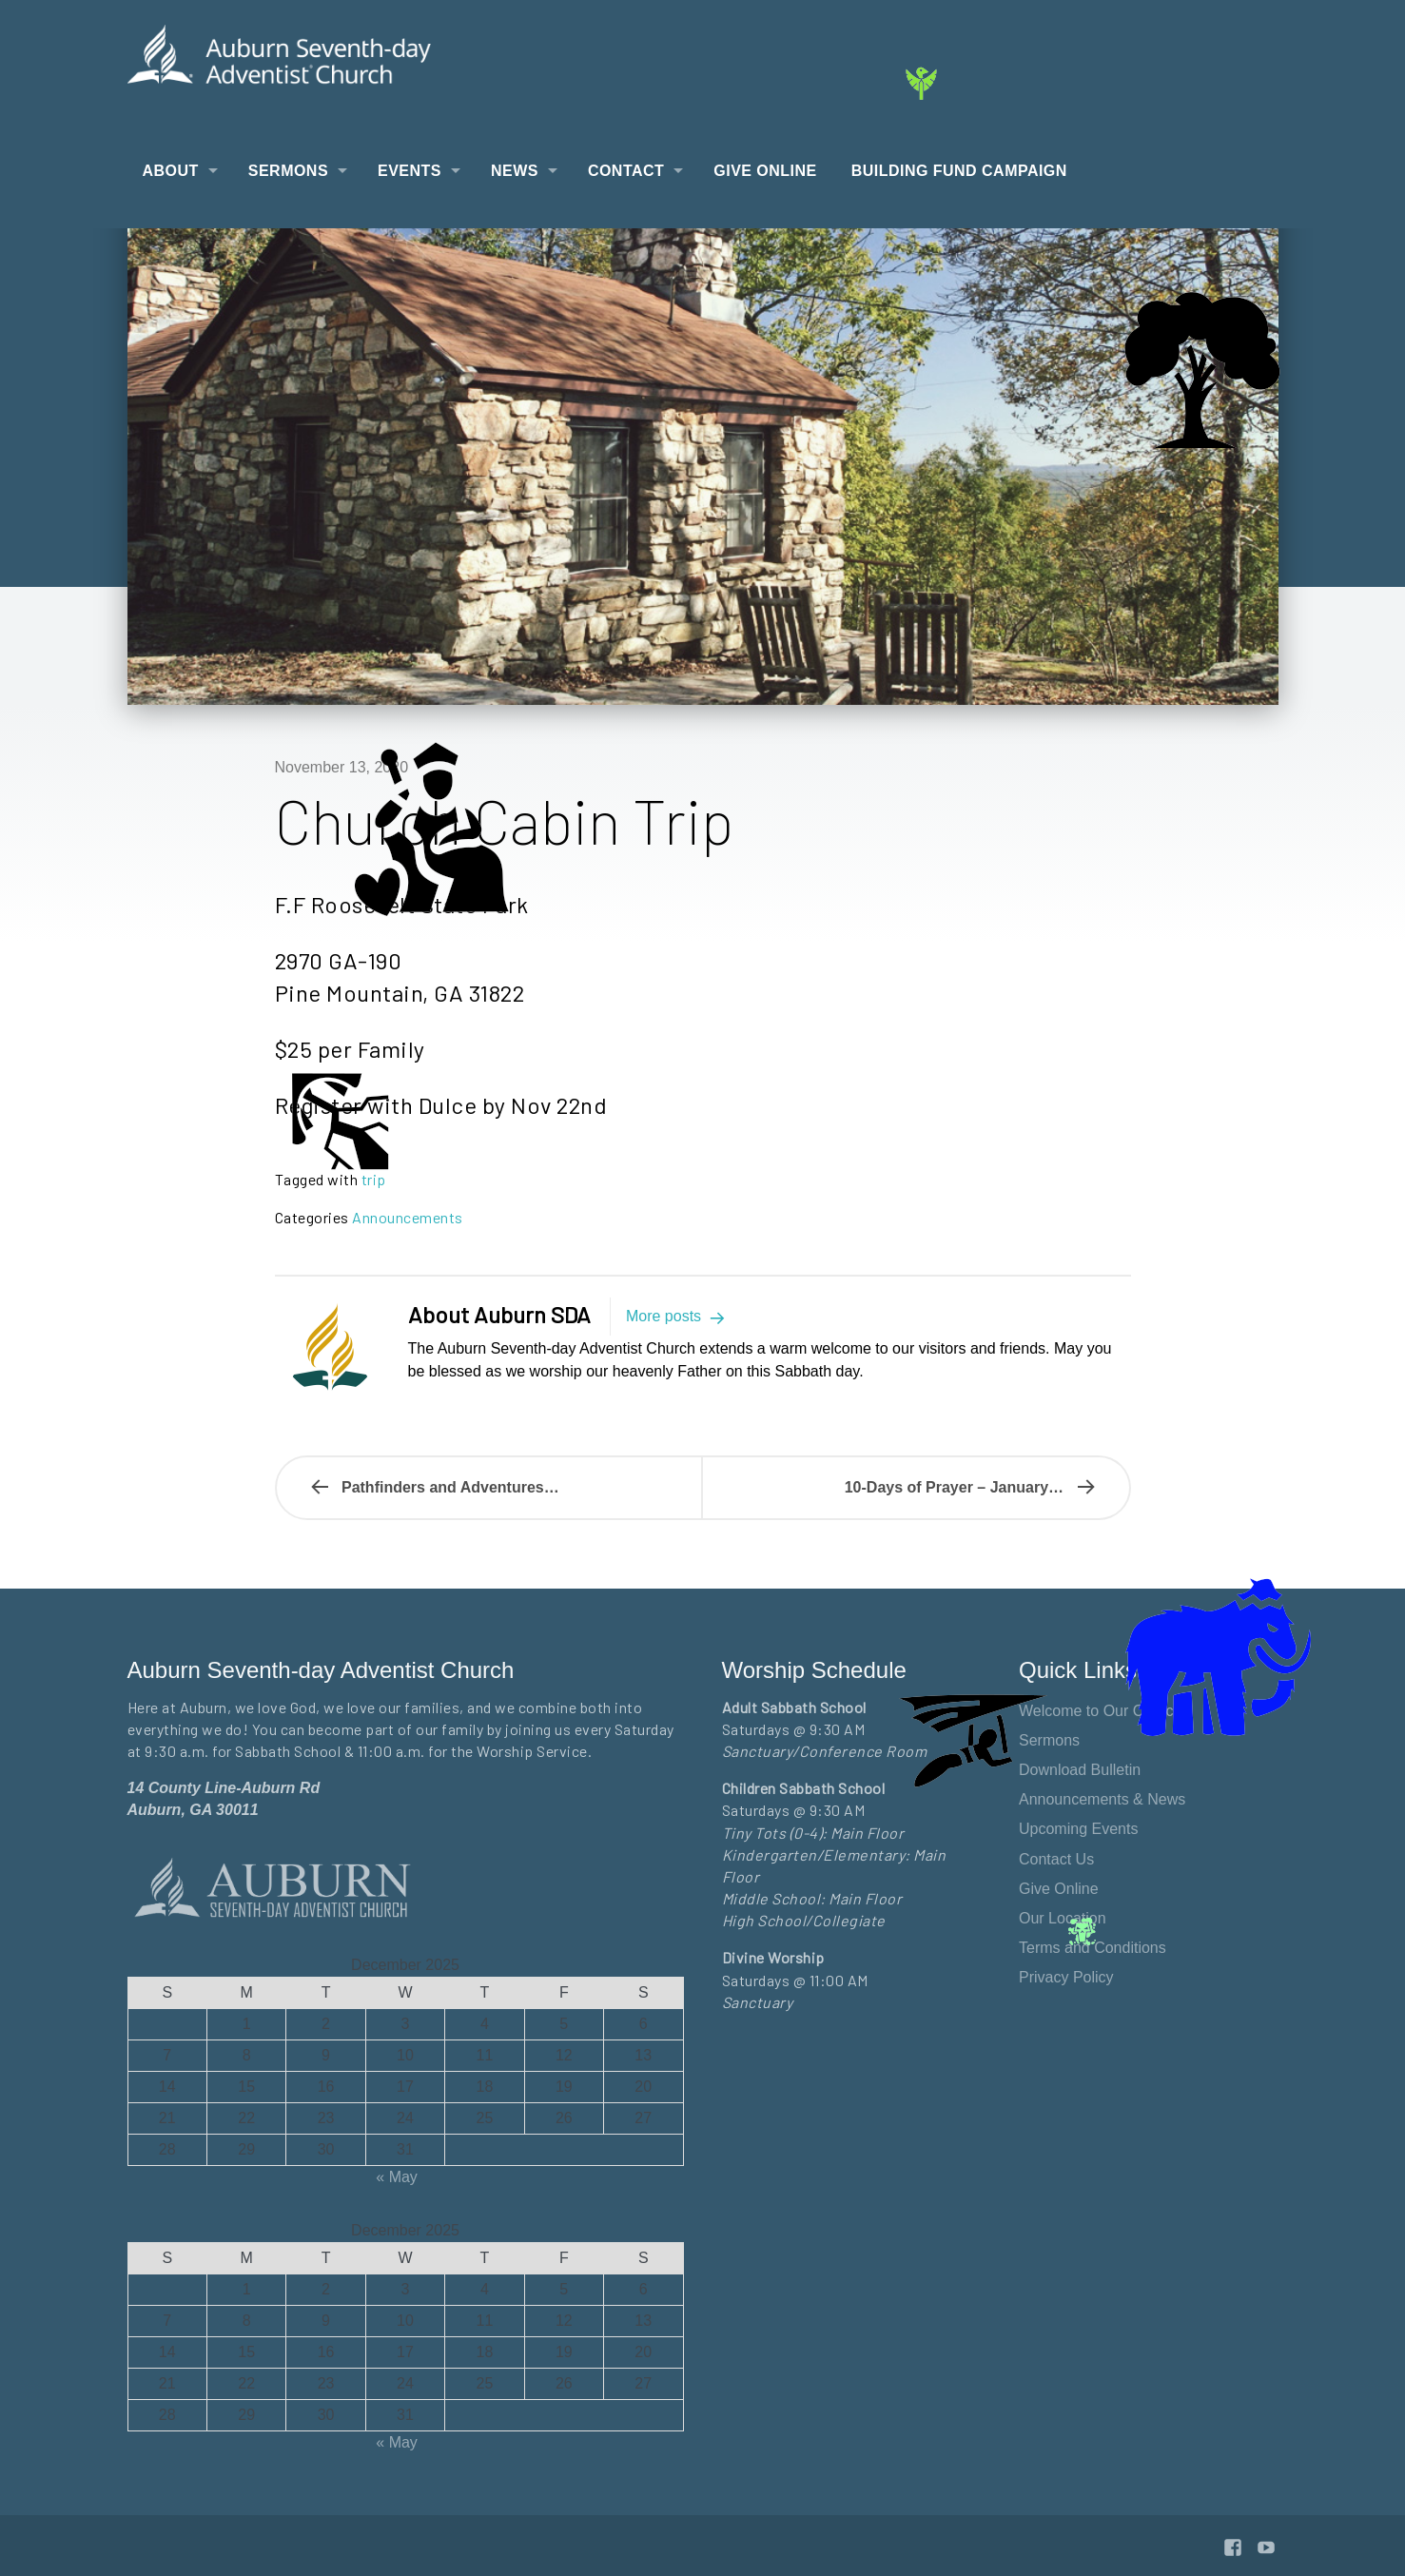  I want to click on select beech tree type in a nature or forestry game, so click(1202, 369).